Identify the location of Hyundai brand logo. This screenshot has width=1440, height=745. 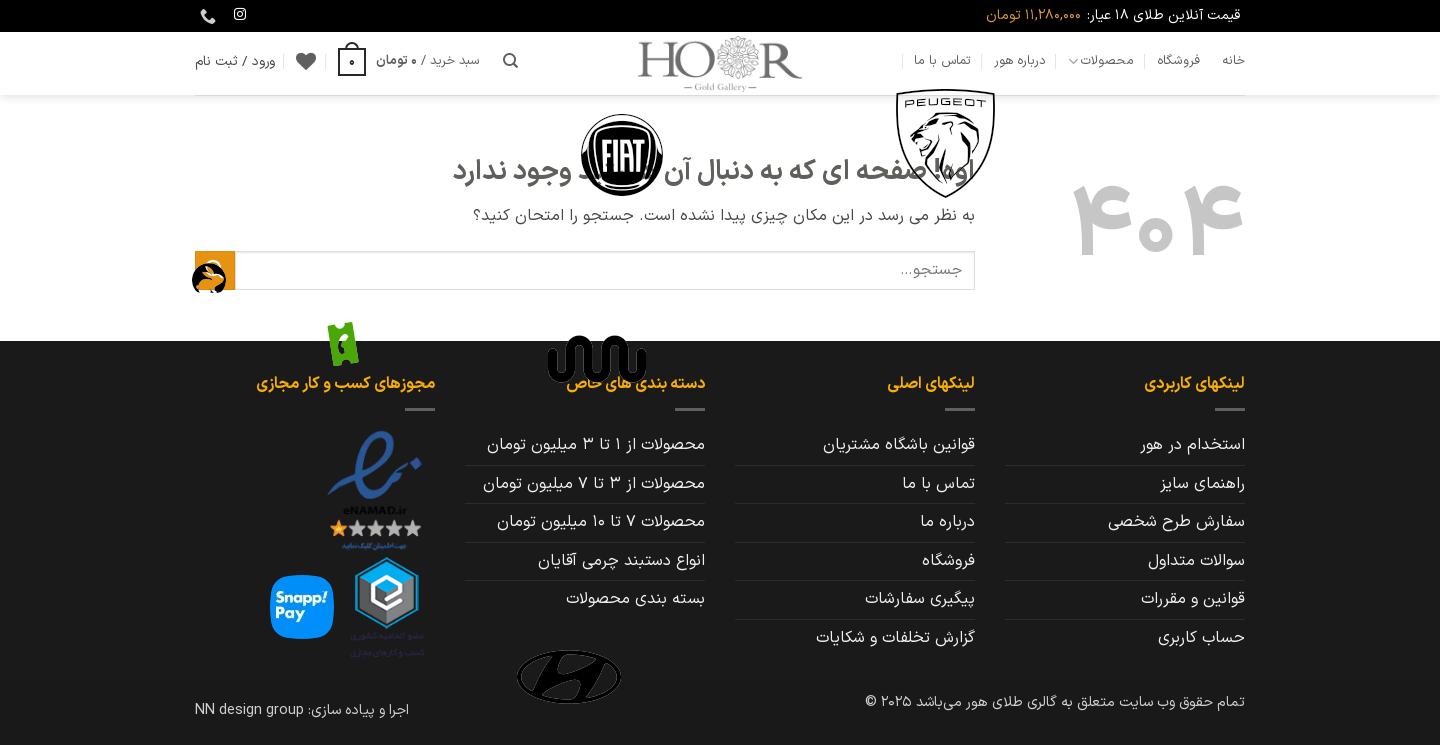
(569, 677).